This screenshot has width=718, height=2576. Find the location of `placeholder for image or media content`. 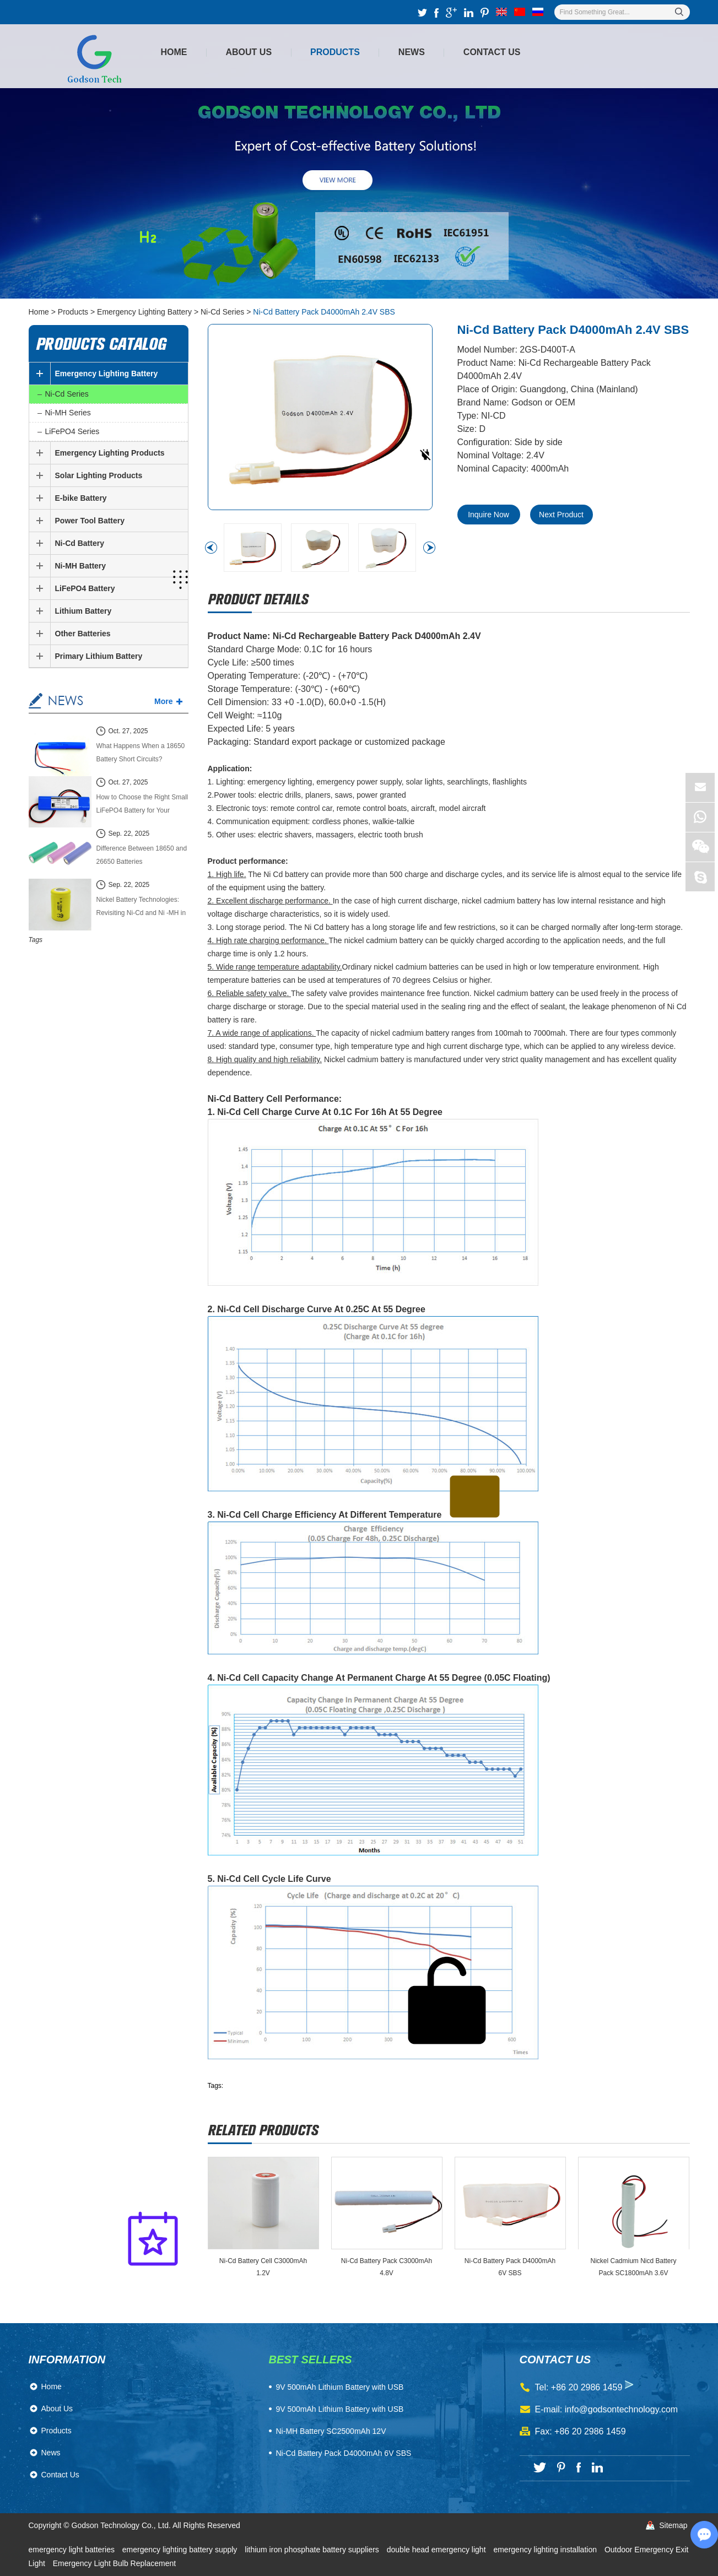

placeholder for image or media content is located at coordinates (474, 1496).